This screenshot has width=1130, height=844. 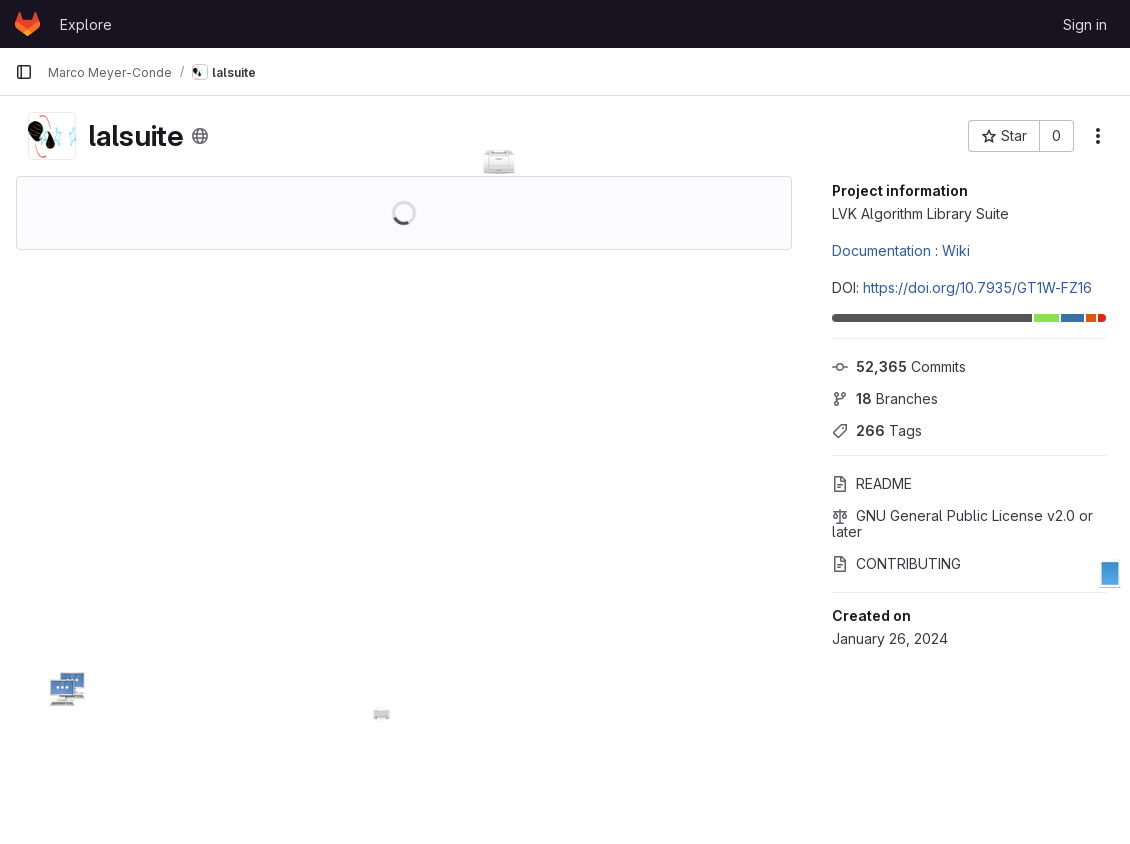 I want to click on access printer settings and options, so click(x=381, y=714).